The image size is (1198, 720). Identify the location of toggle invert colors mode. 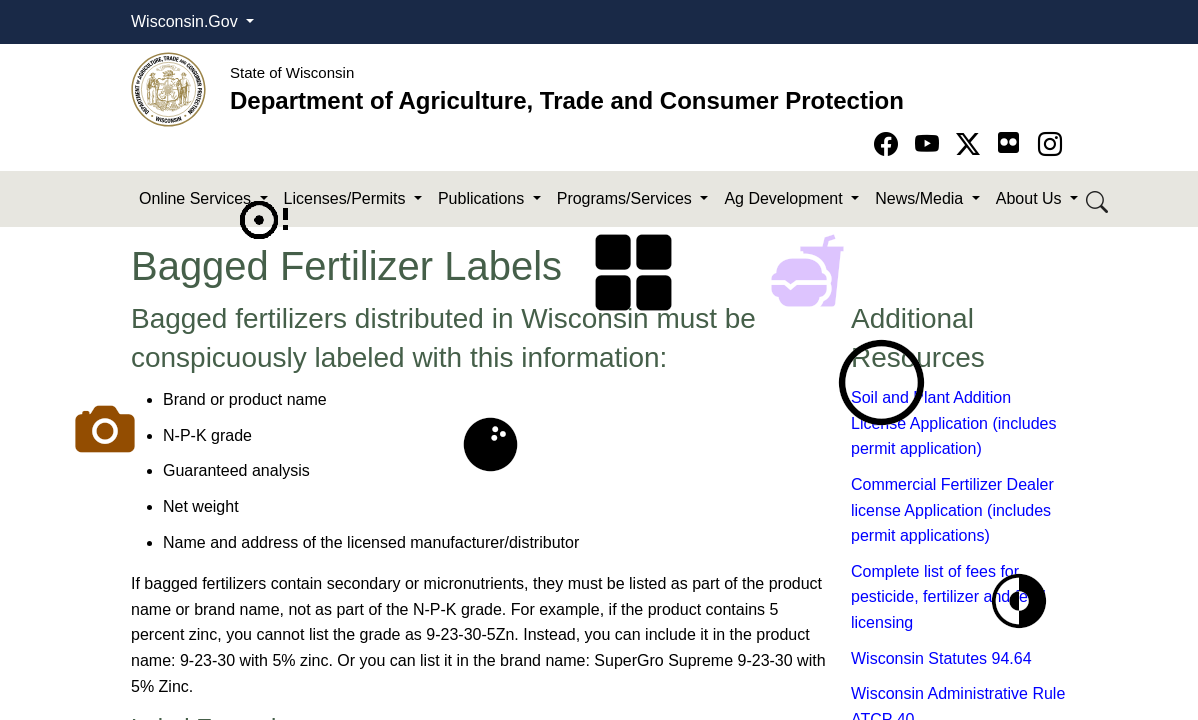
(1019, 601).